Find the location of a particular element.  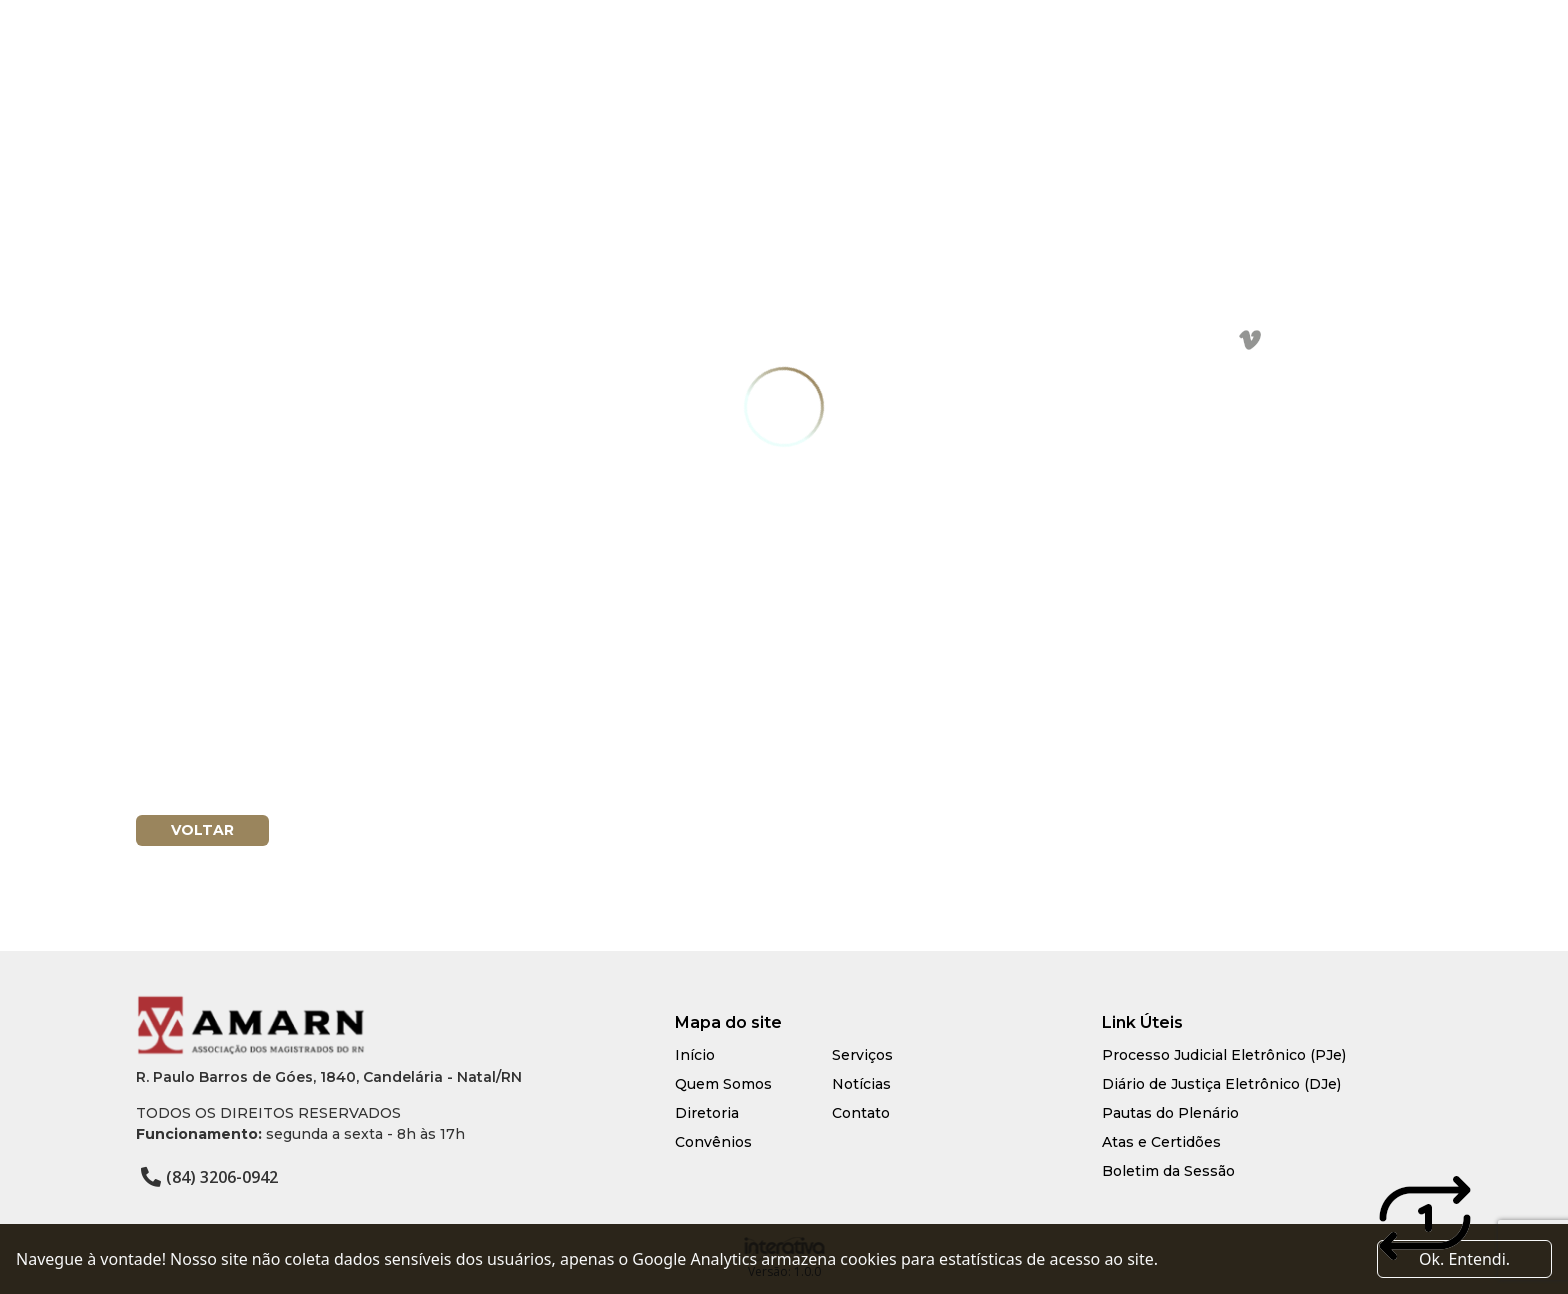

open vimeo app is located at coordinates (1250, 340).